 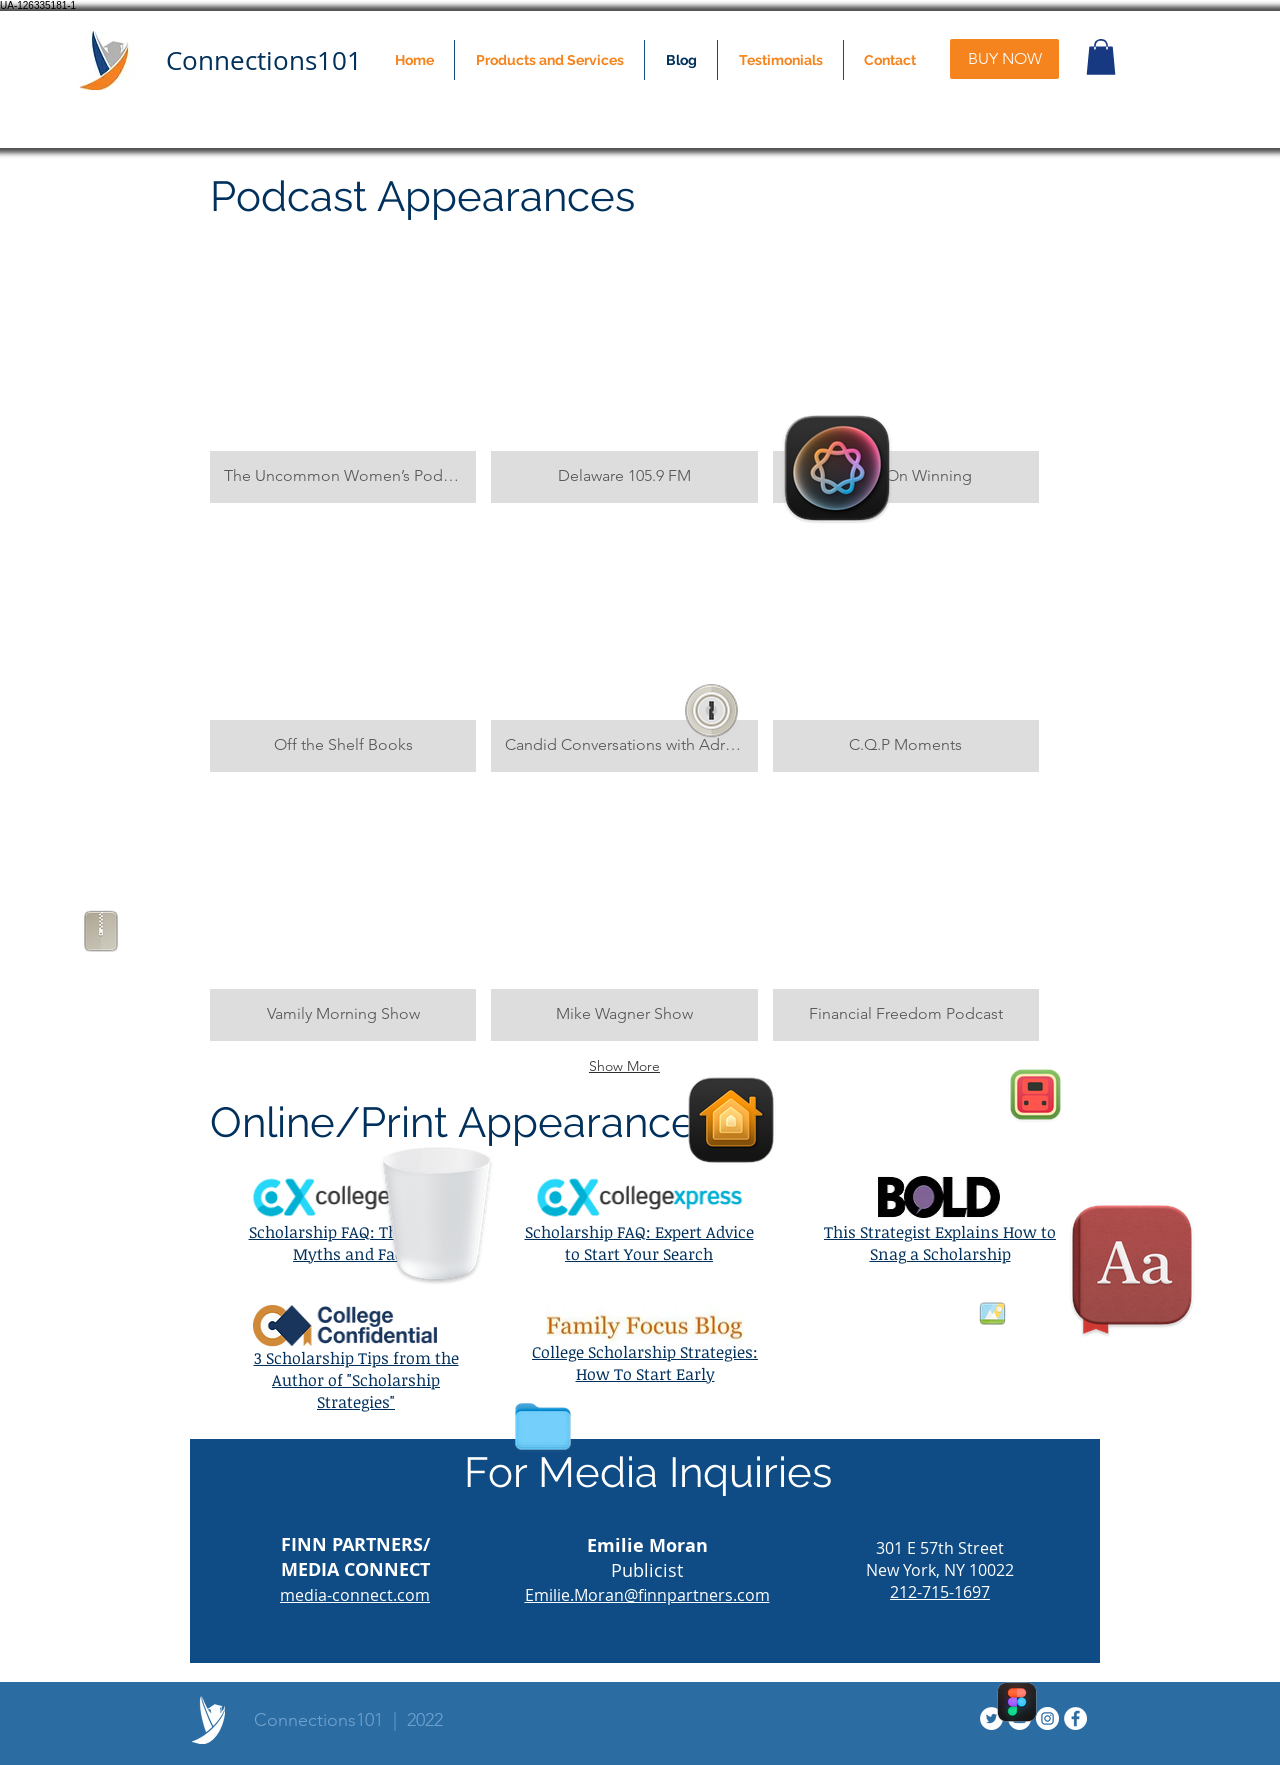 What do you see at coordinates (711, 710) in the screenshot?
I see `open the passwords app` at bounding box center [711, 710].